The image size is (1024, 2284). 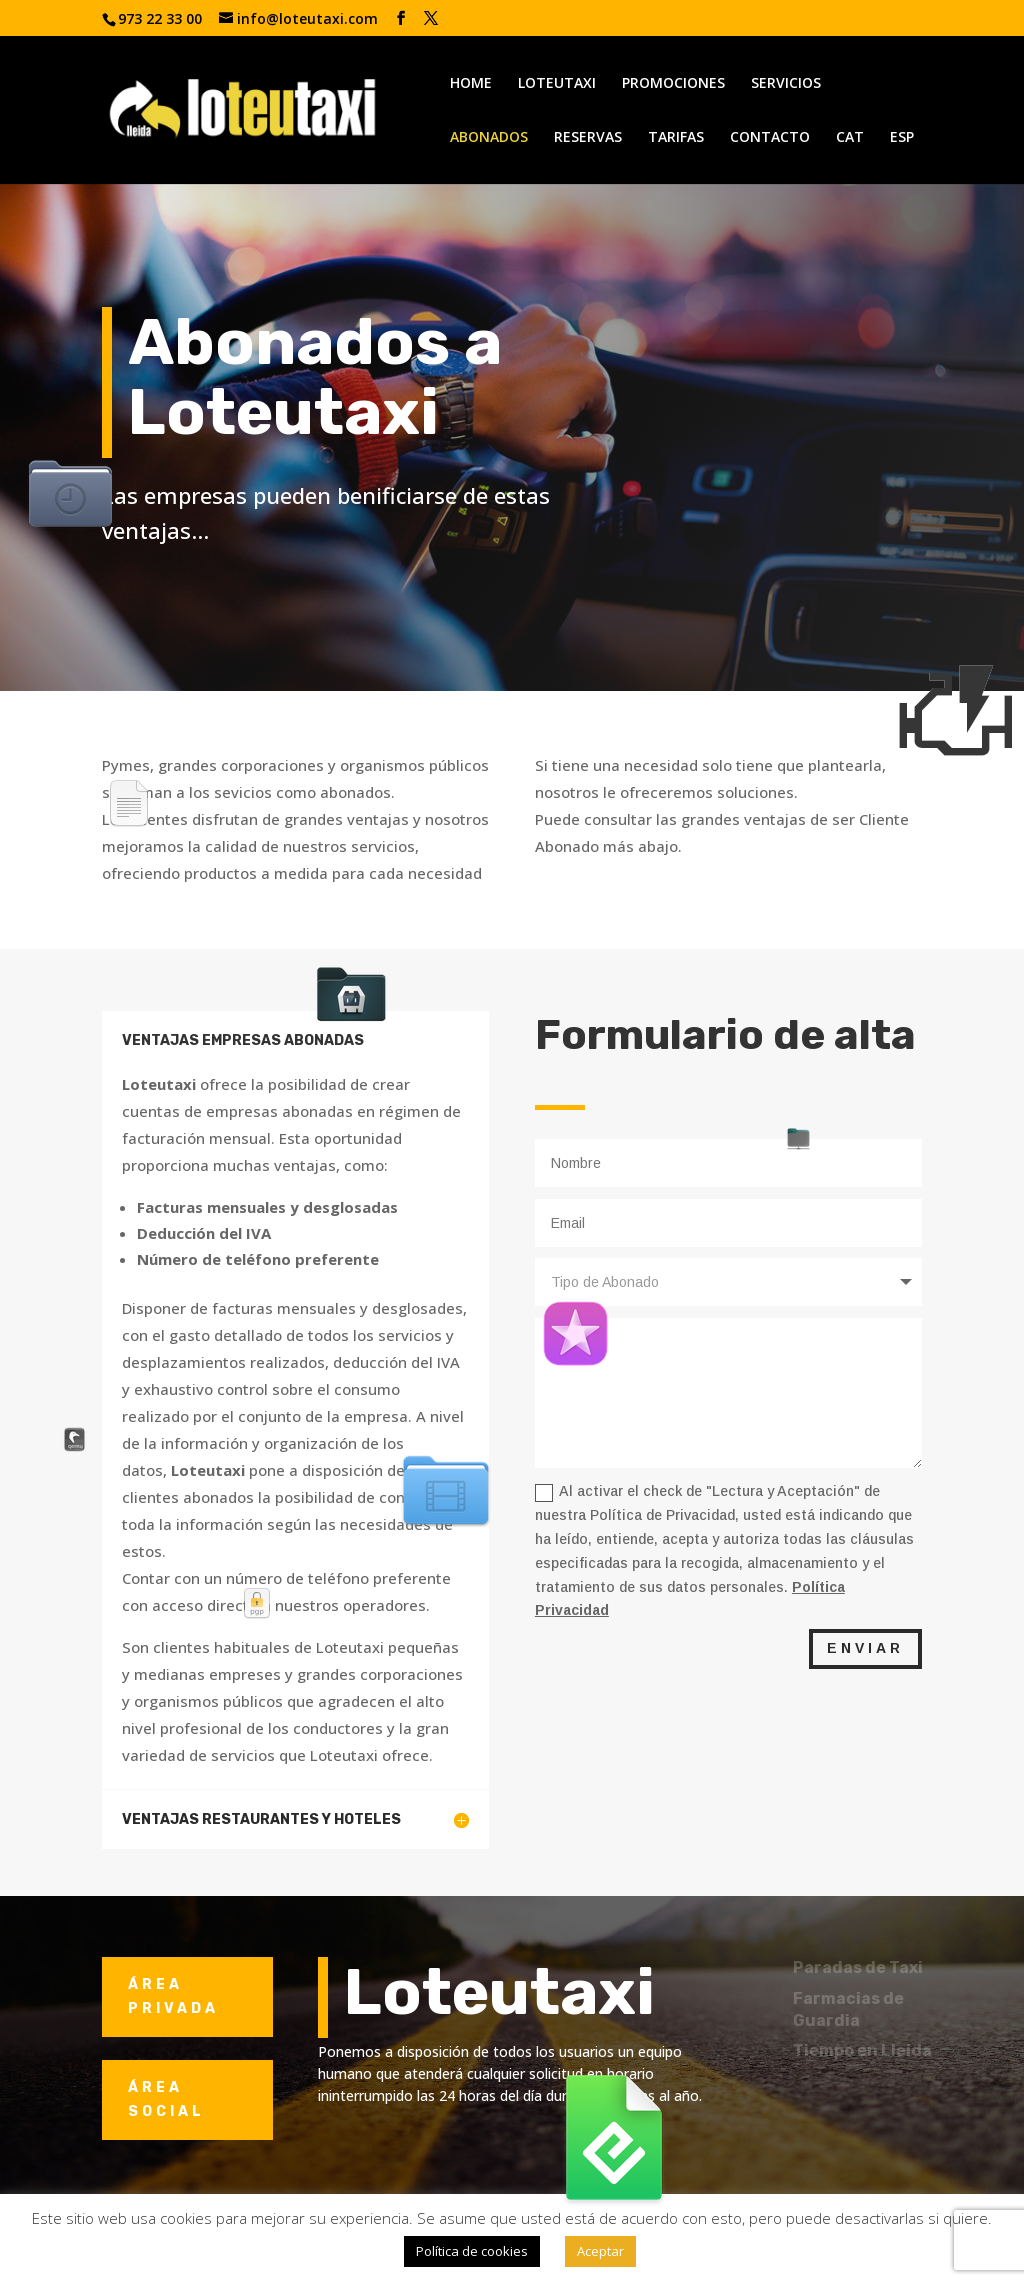 What do you see at coordinates (74, 1439) in the screenshot?
I see `qemu virtual disk image file` at bounding box center [74, 1439].